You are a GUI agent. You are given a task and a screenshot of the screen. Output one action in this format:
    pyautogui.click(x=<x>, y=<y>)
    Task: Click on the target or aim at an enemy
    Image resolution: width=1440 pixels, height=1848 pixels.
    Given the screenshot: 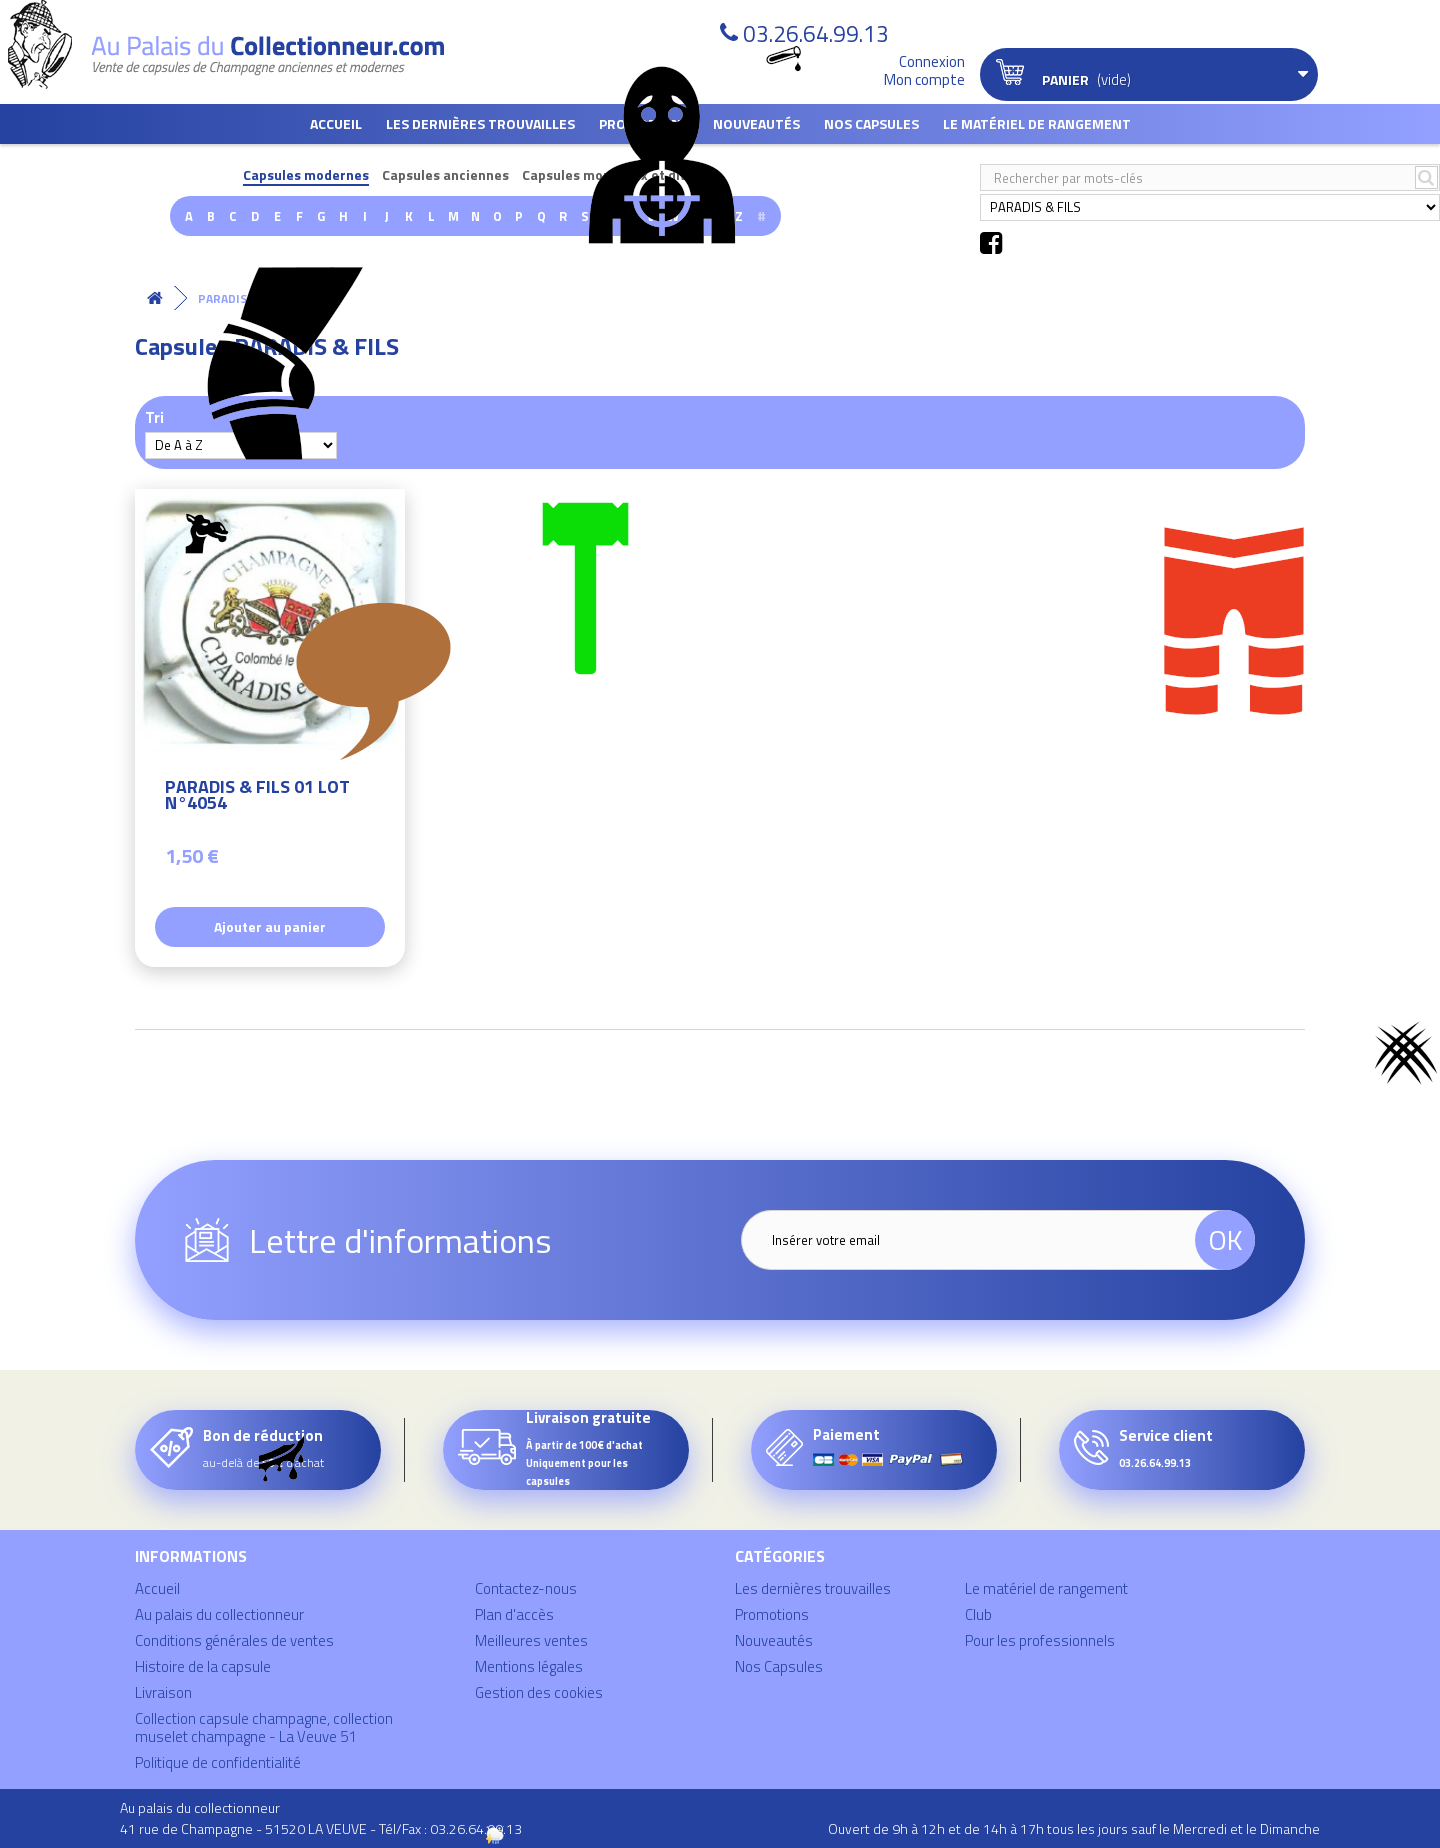 What is the action you would take?
    pyautogui.click(x=662, y=155)
    